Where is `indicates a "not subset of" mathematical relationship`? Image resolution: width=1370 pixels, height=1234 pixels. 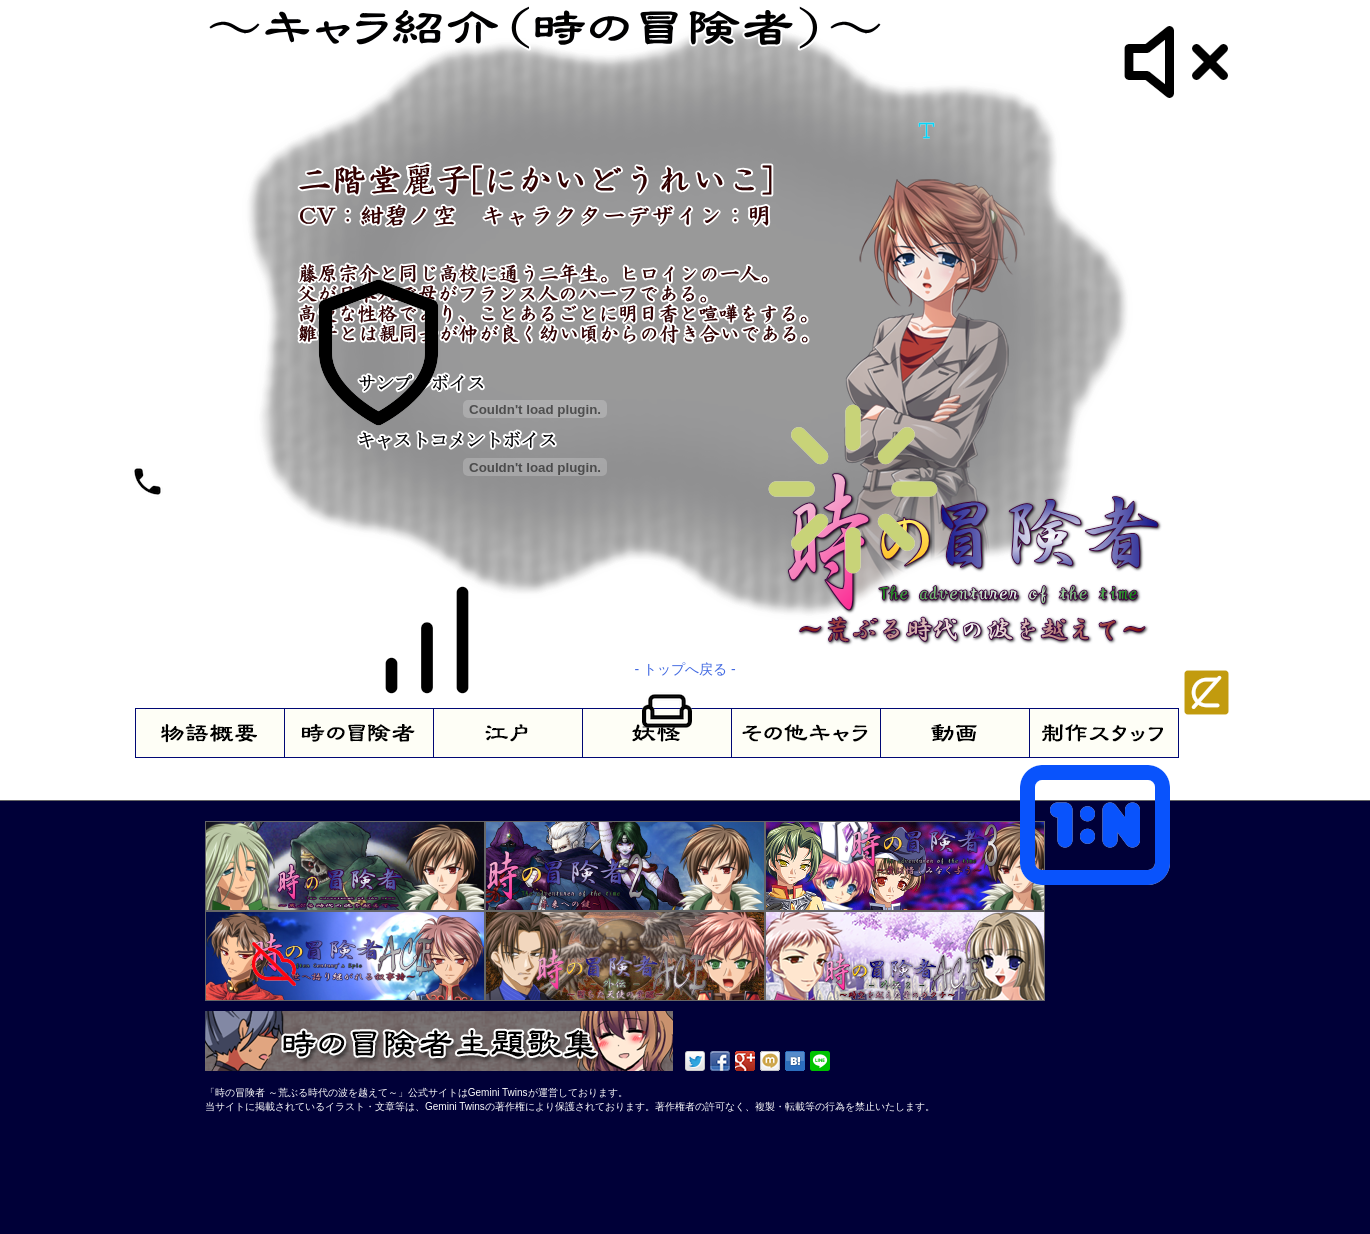
indicates a "not subset of" mathematical relationship is located at coordinates (1206, 692).